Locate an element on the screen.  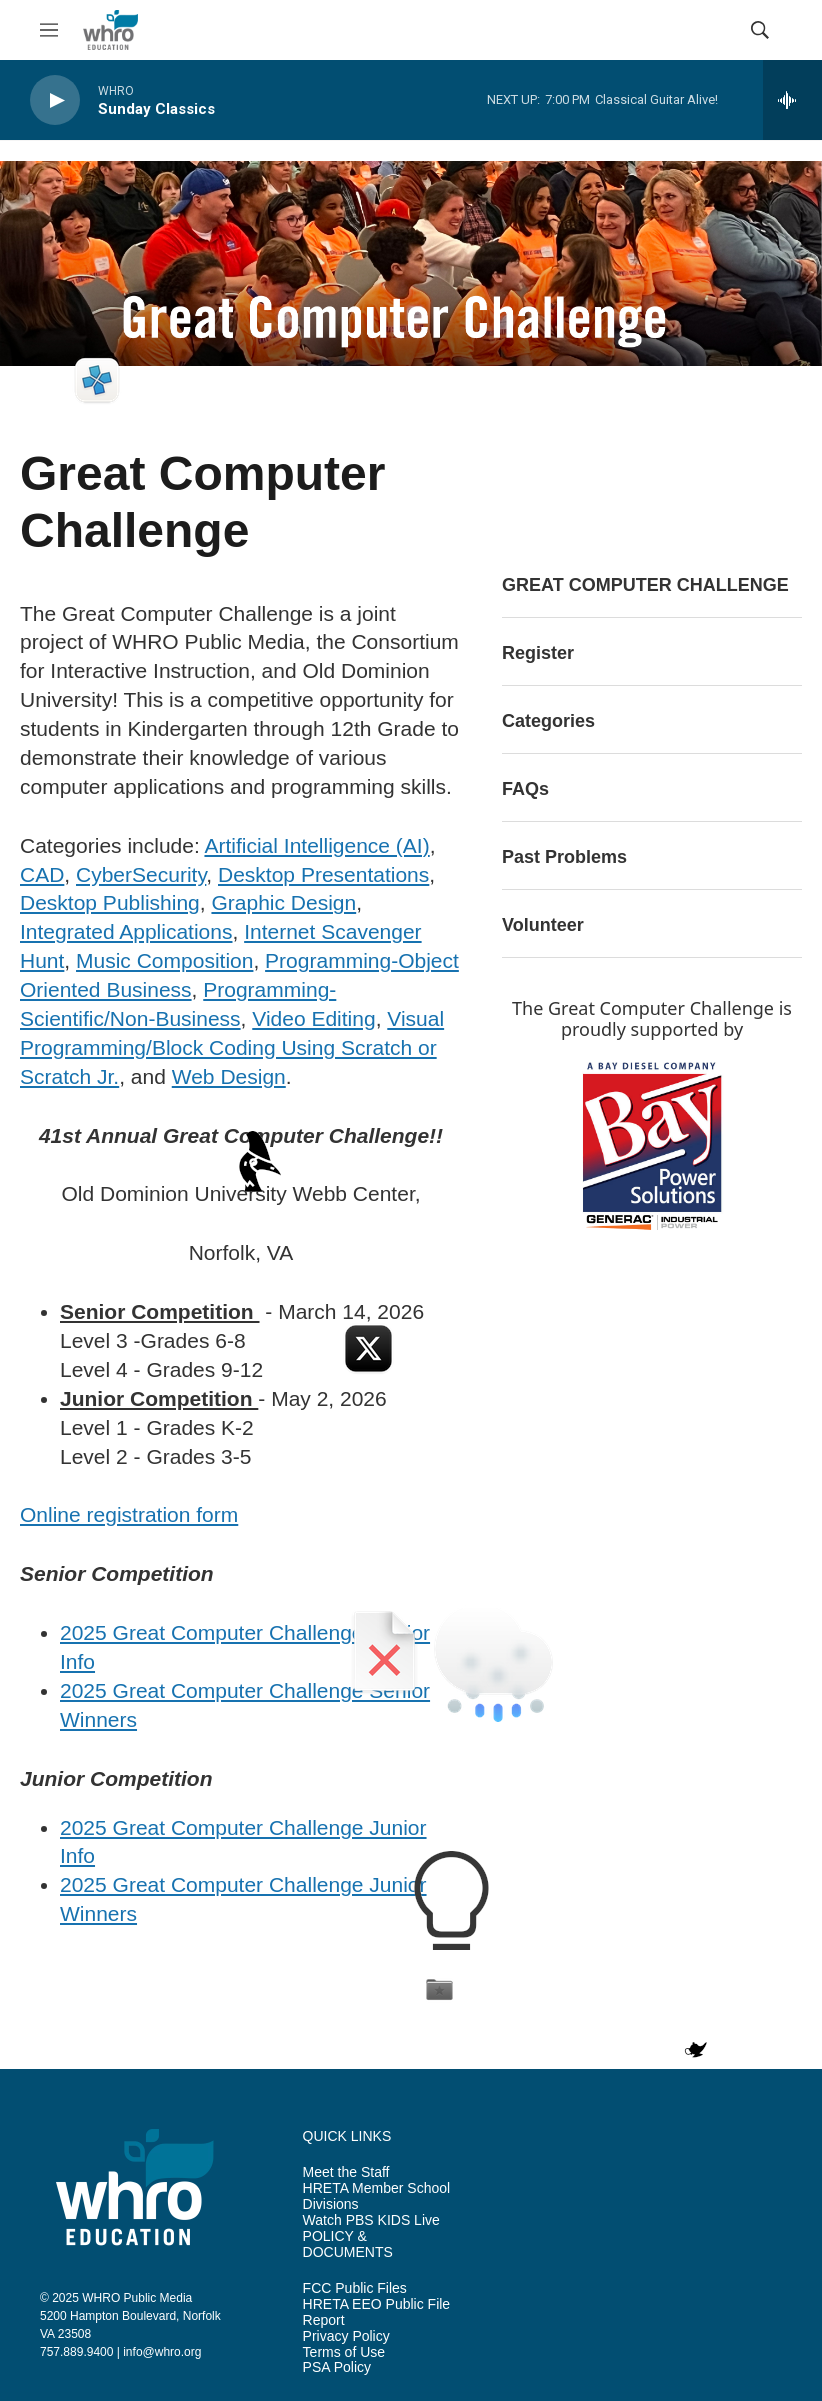
access wish or bonus features is located at coordinates (696, 2050).